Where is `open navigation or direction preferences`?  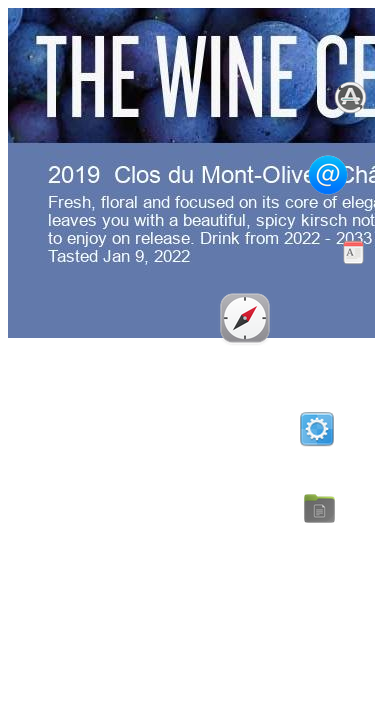 open navigation or direction preferences is located at coordinates (245, 319).